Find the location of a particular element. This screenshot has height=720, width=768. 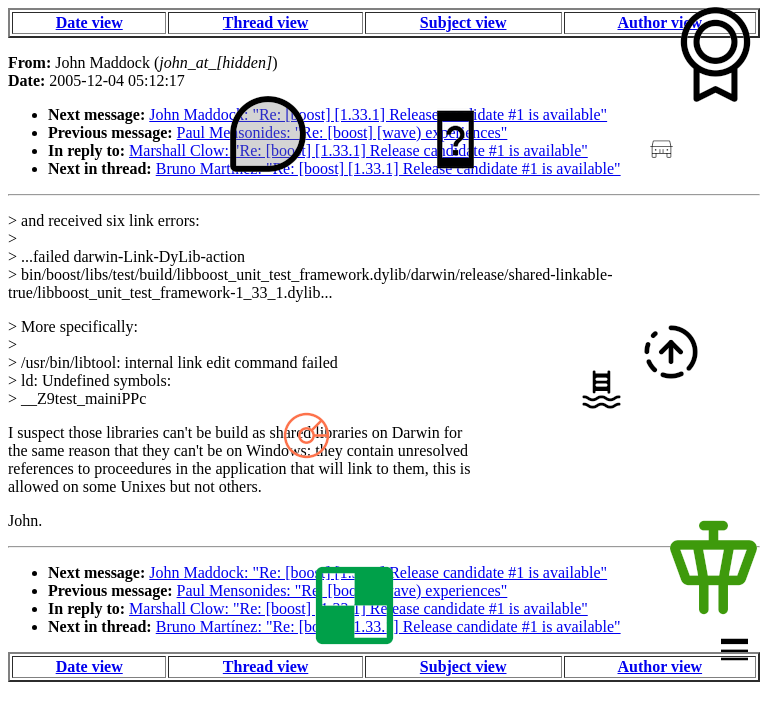

play or access audio/music files is located at coordinates (306, 435).